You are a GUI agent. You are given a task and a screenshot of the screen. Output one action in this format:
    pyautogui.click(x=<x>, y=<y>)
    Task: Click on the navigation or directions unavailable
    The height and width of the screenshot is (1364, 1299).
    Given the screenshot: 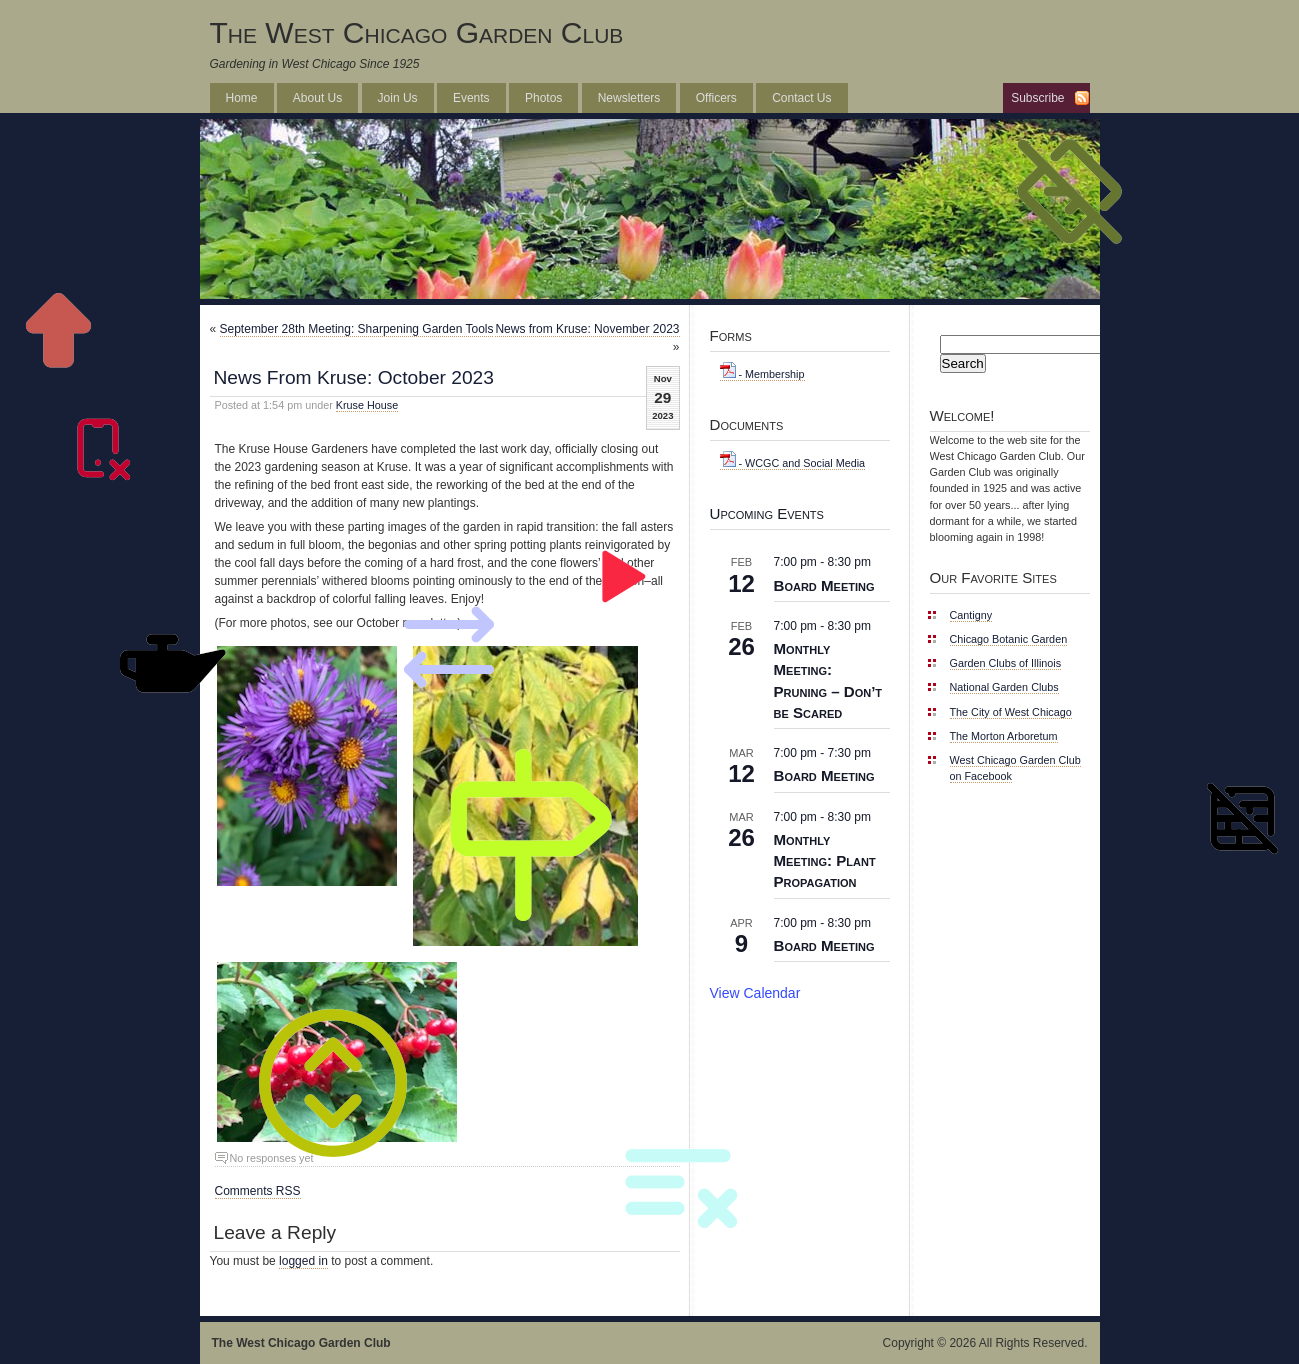 What is the action you would take?
    pyautogui.click(x=1069, y=191)
    